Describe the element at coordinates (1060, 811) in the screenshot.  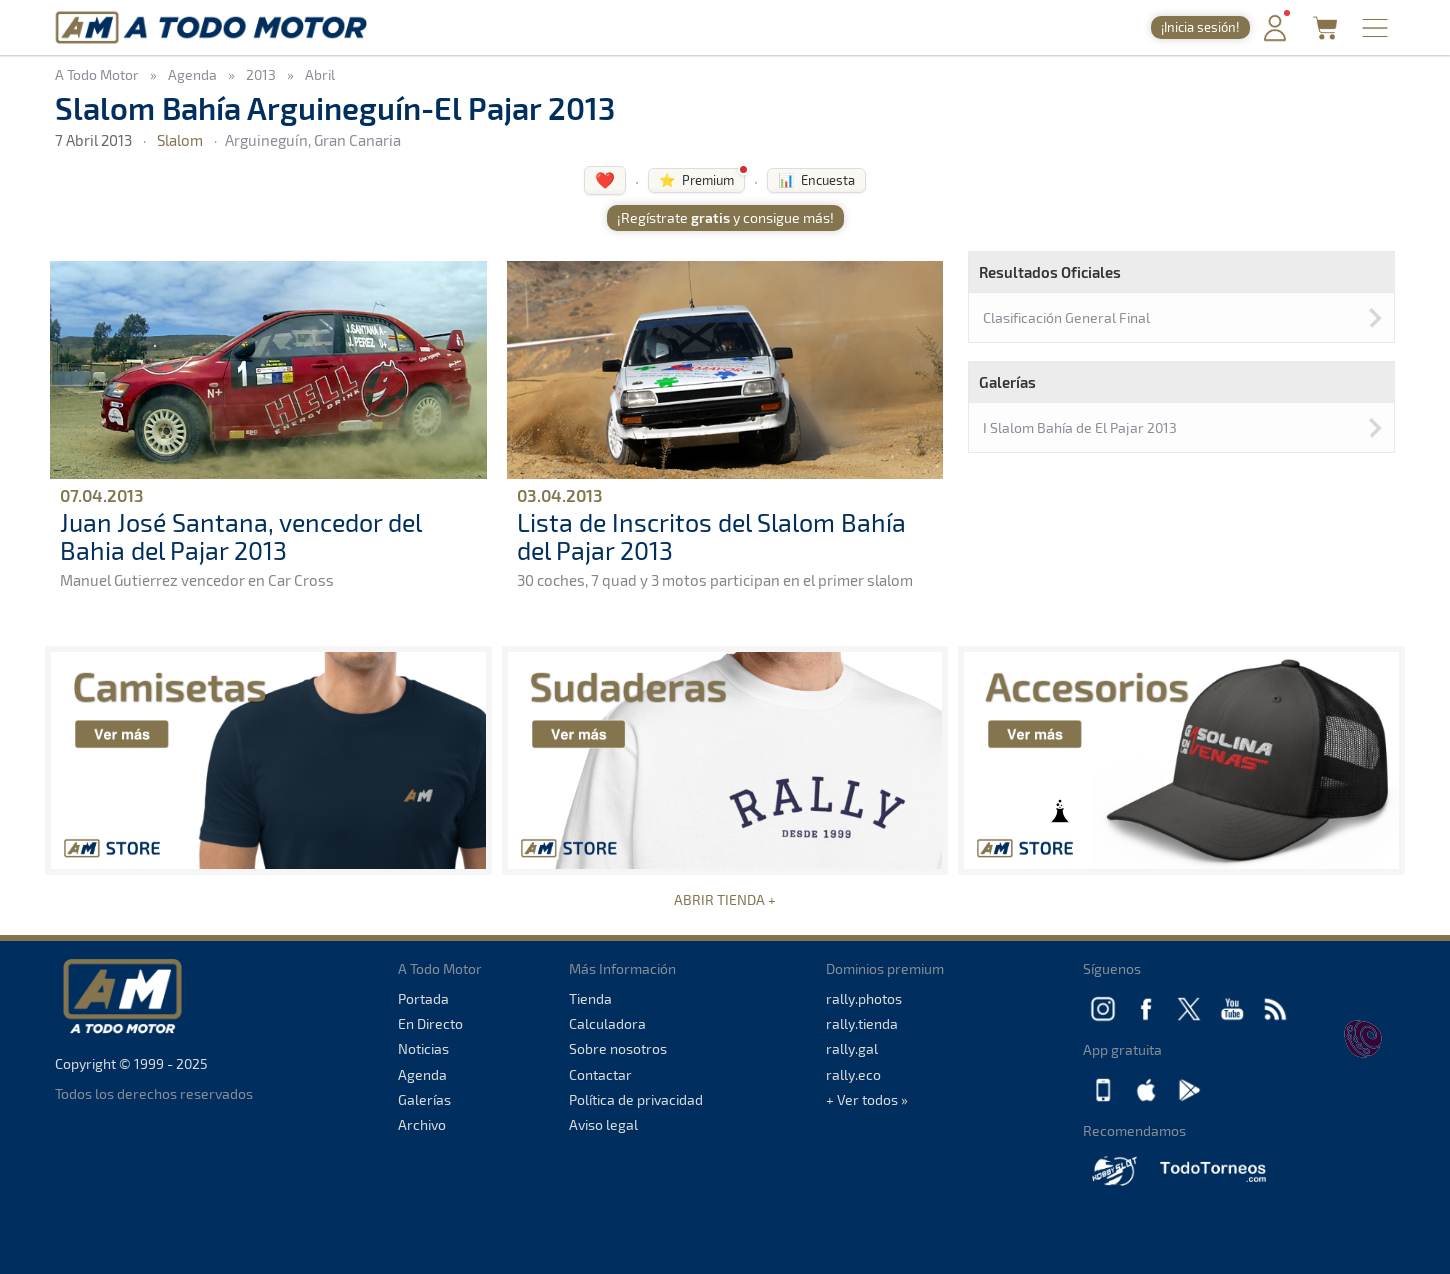
I see `indicates acid or corrosive substance in gameplay` at that location.